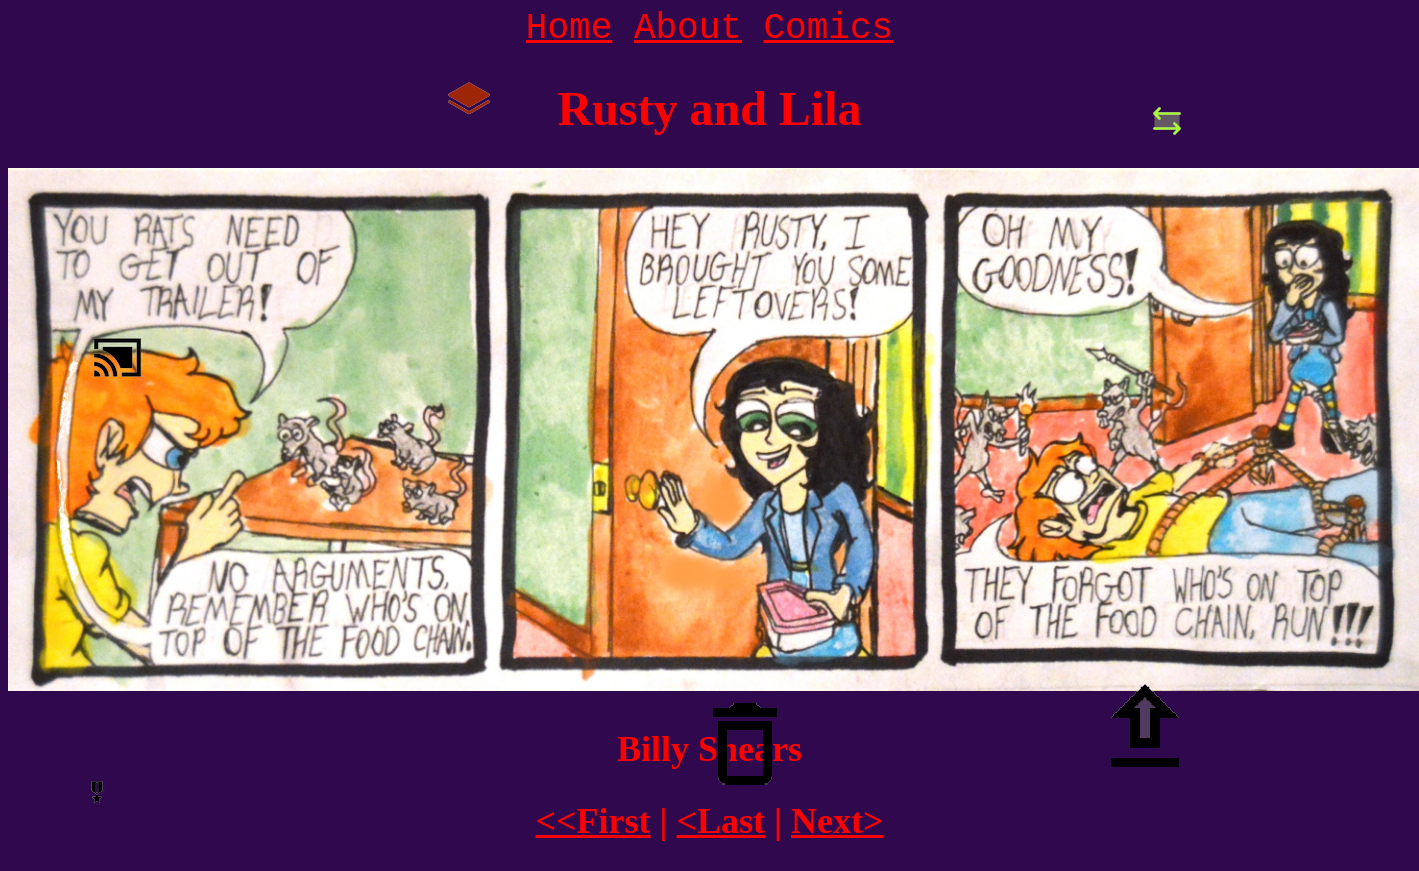  What do you see at coordinates (1167, 121) in the screenshot?
I see `swap or exchange items` at bounding box center [1167, 121].